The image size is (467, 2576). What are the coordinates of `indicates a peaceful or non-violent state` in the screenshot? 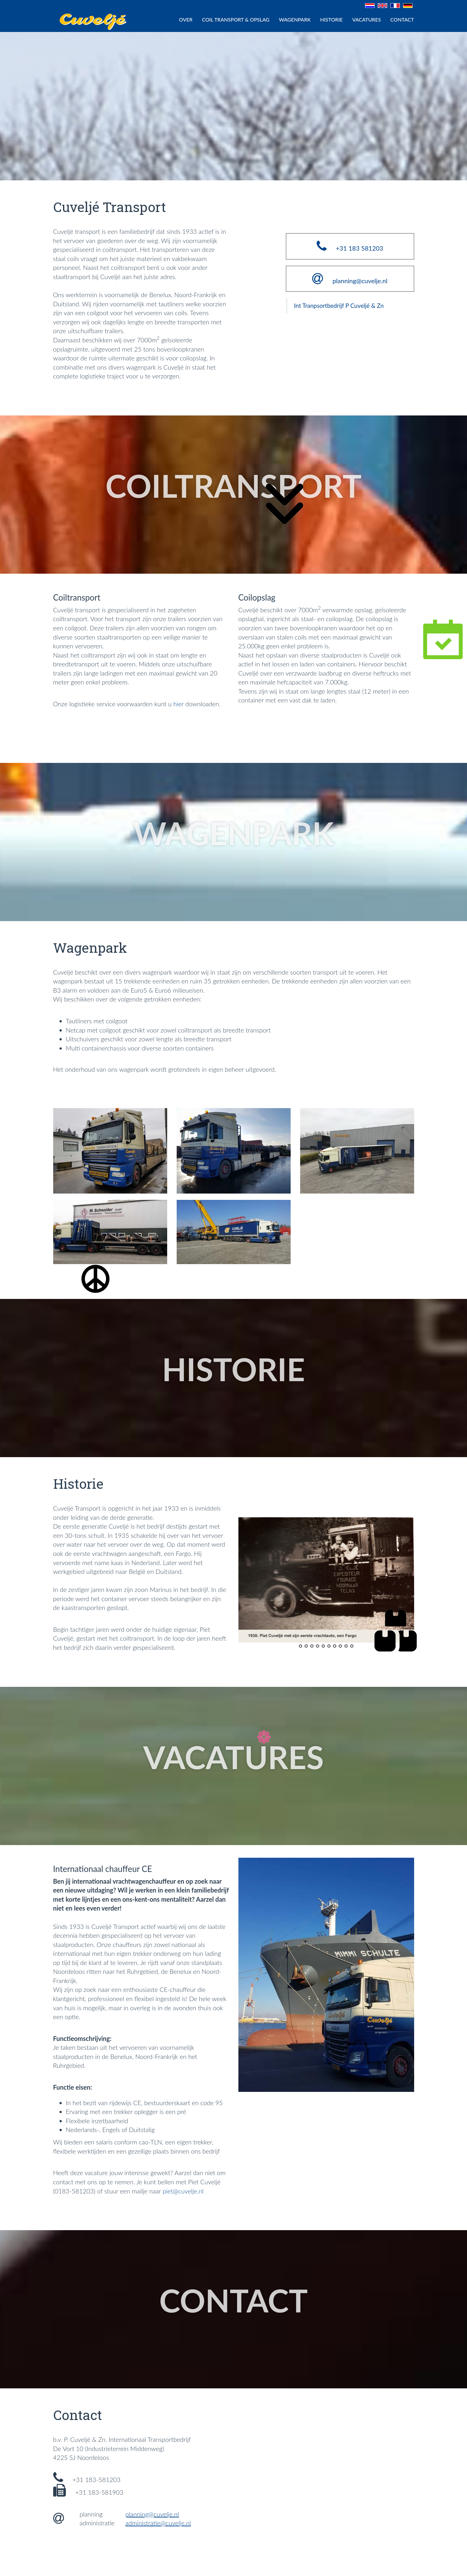 It's located at (95, 1279).